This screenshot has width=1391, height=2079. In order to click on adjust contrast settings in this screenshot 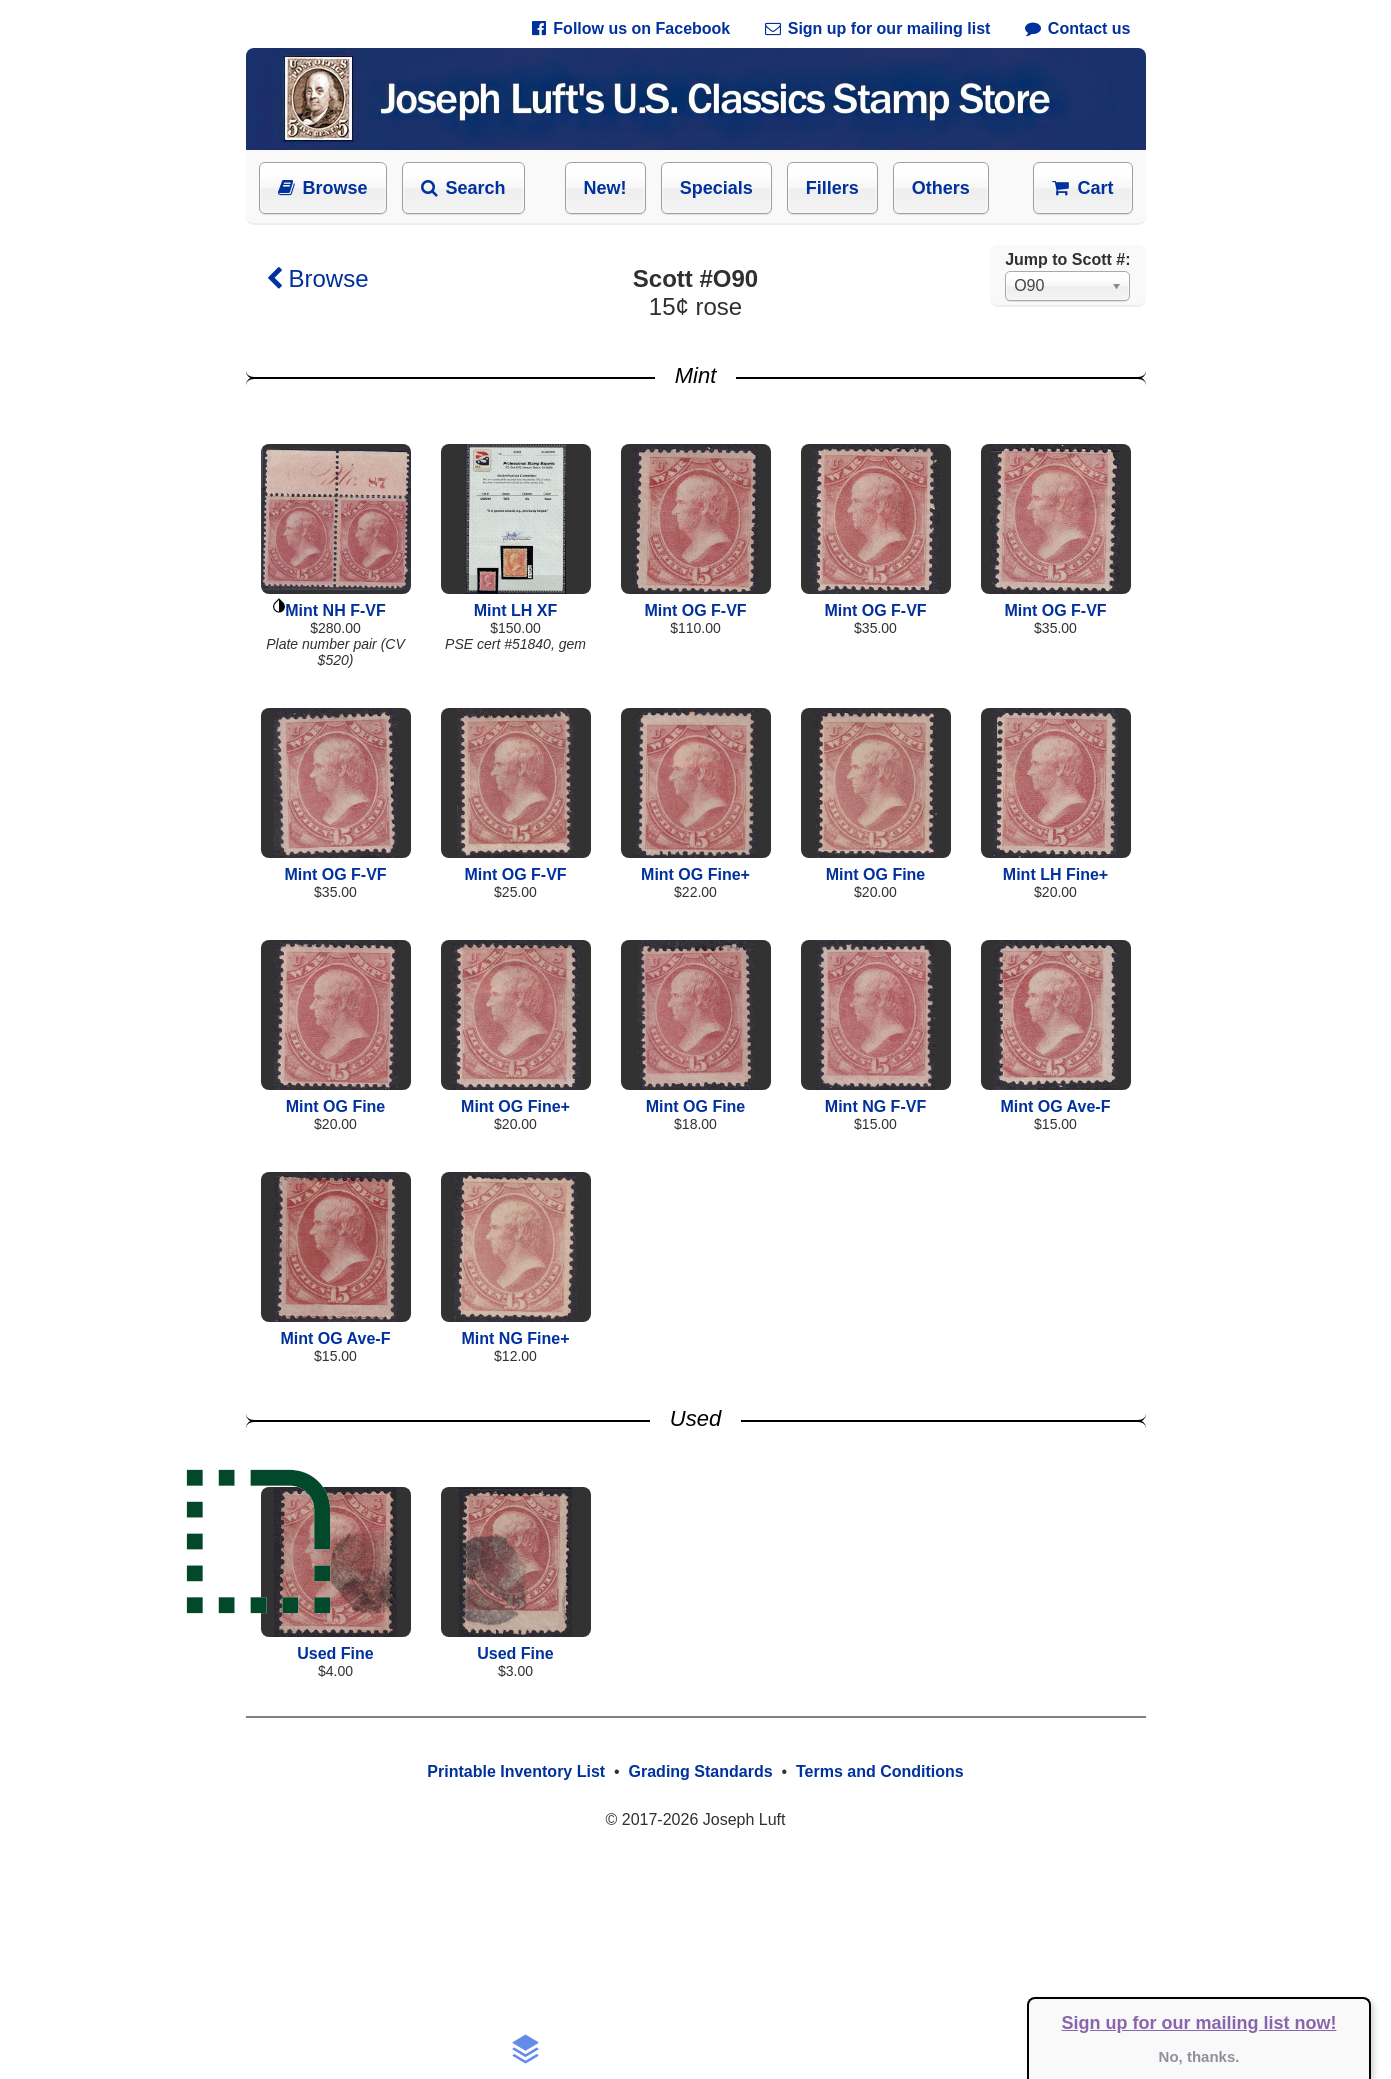, I will do `click(279, 606)`.